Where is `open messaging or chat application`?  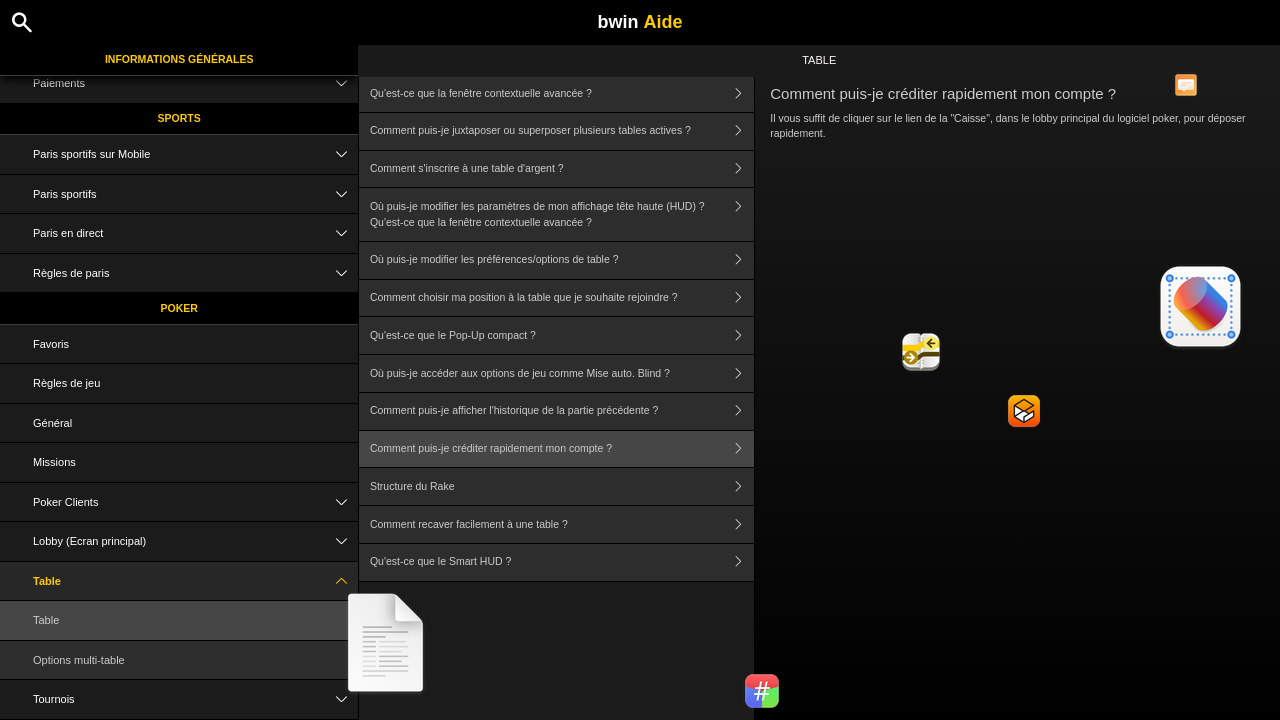
open messaging or chat application is located at coordinates (1186, 85).